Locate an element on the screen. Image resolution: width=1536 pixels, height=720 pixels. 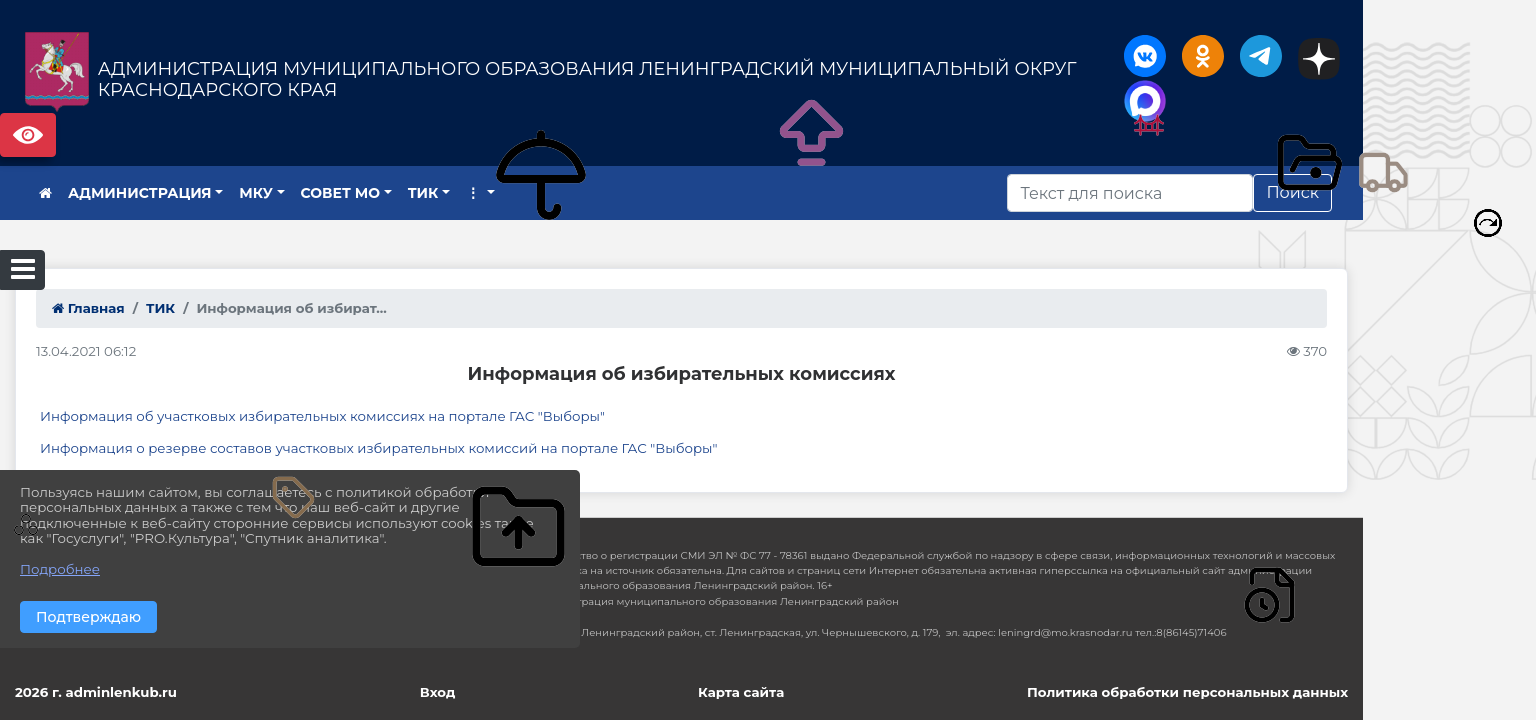
indicates an open folder with new or unread content is located at coordinates (1310, 164).